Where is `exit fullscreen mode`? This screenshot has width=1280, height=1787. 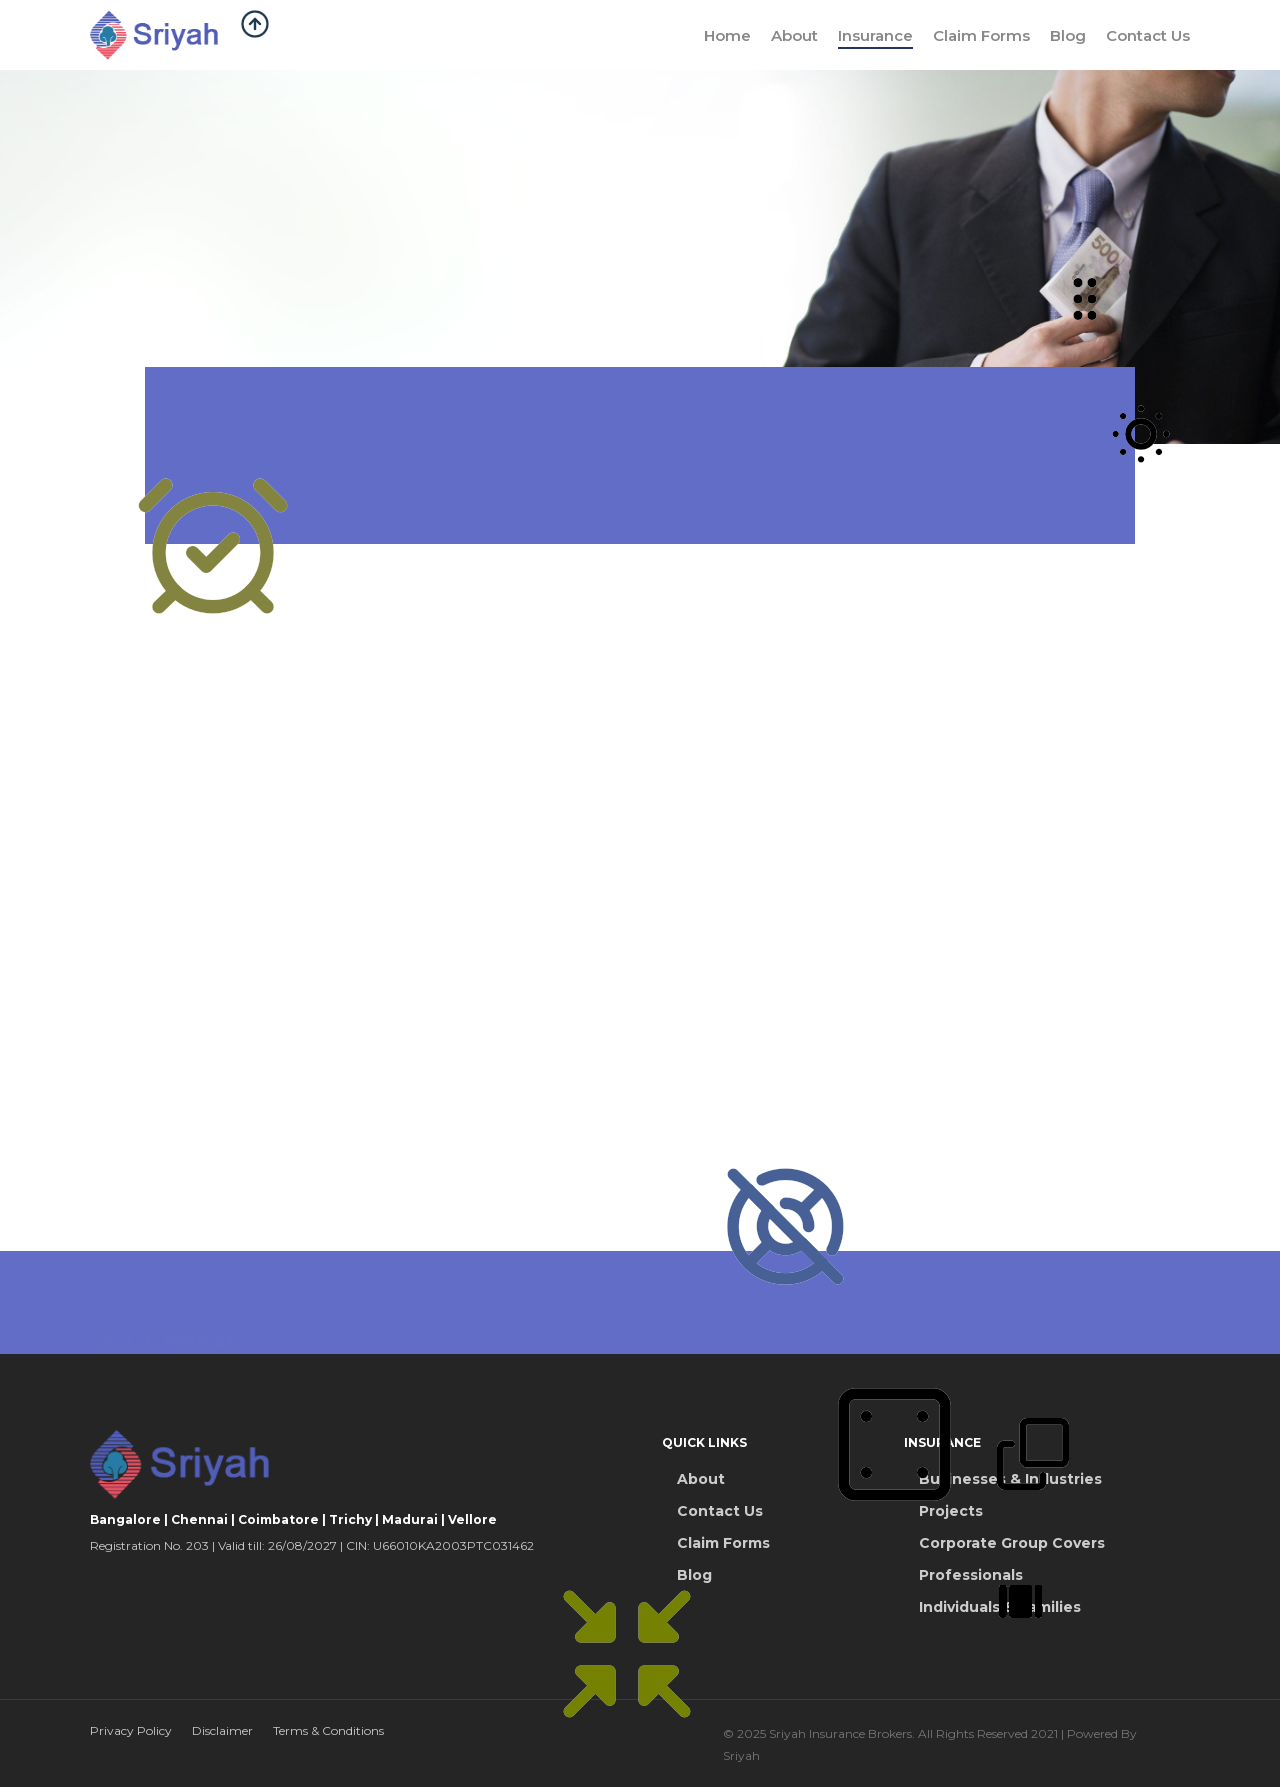
exit fullscreen mode is located at coordinates (627, 1654).